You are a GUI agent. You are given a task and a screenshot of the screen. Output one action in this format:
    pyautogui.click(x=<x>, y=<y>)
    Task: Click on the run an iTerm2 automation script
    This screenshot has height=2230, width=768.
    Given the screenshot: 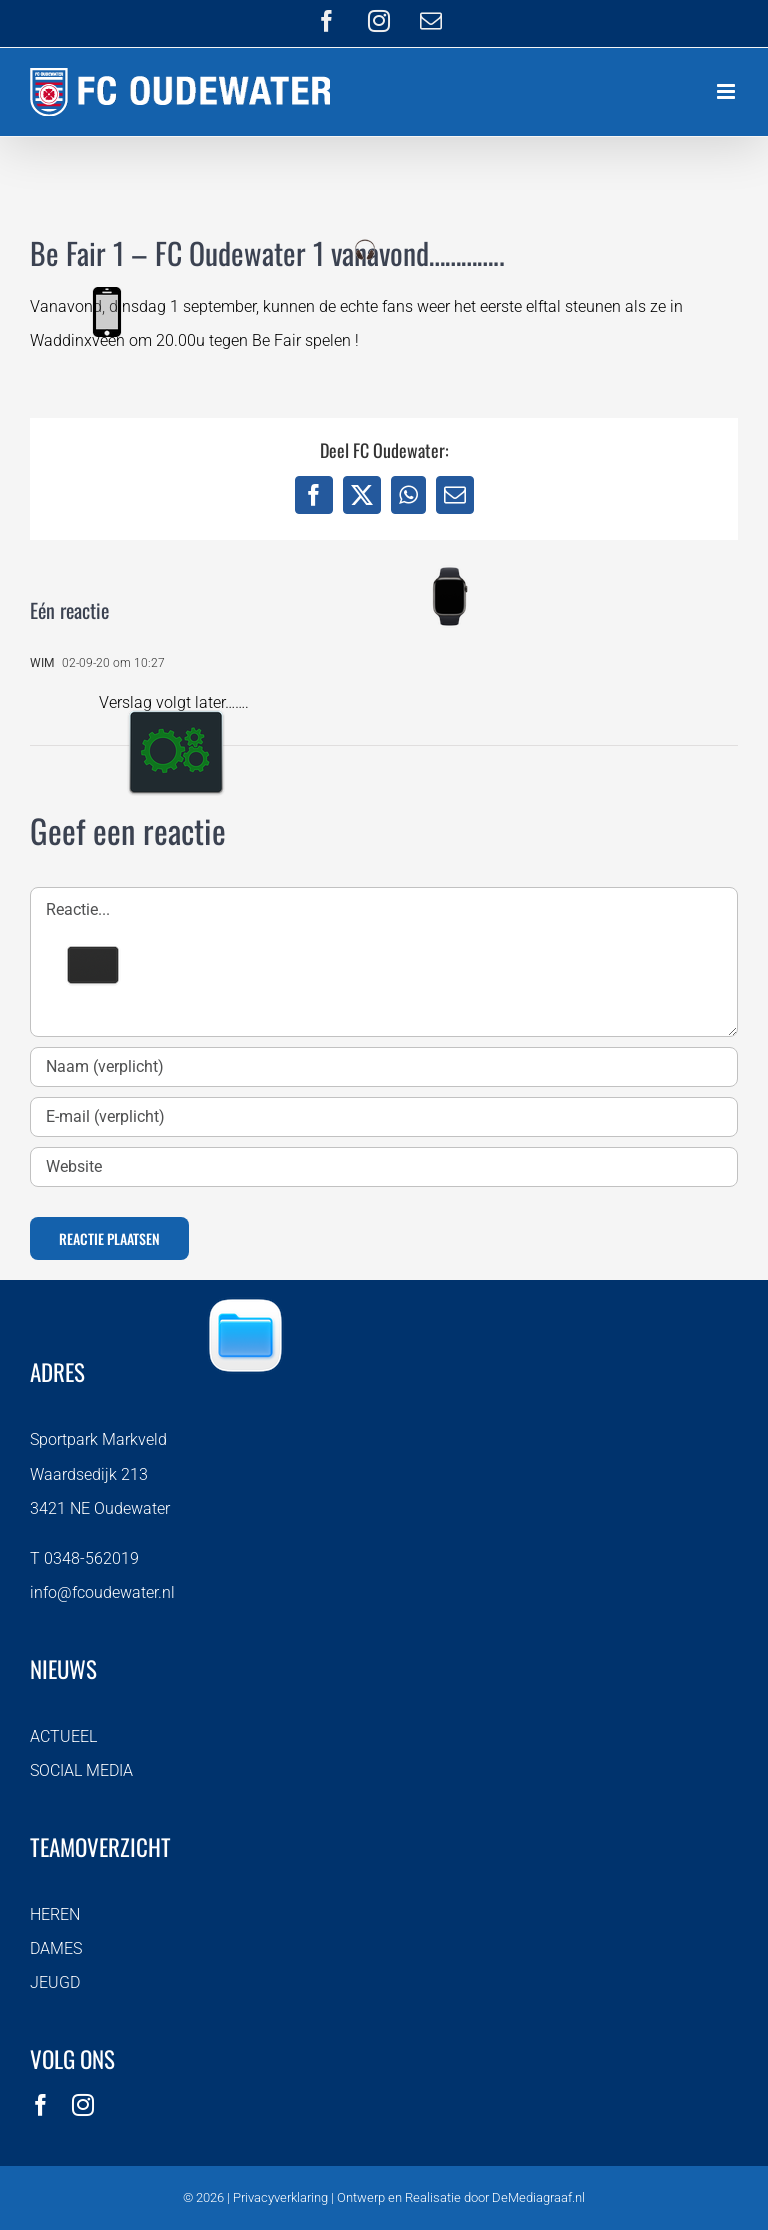 What is the action you would take?
    pyautogui.click(x=176, y=752)
    